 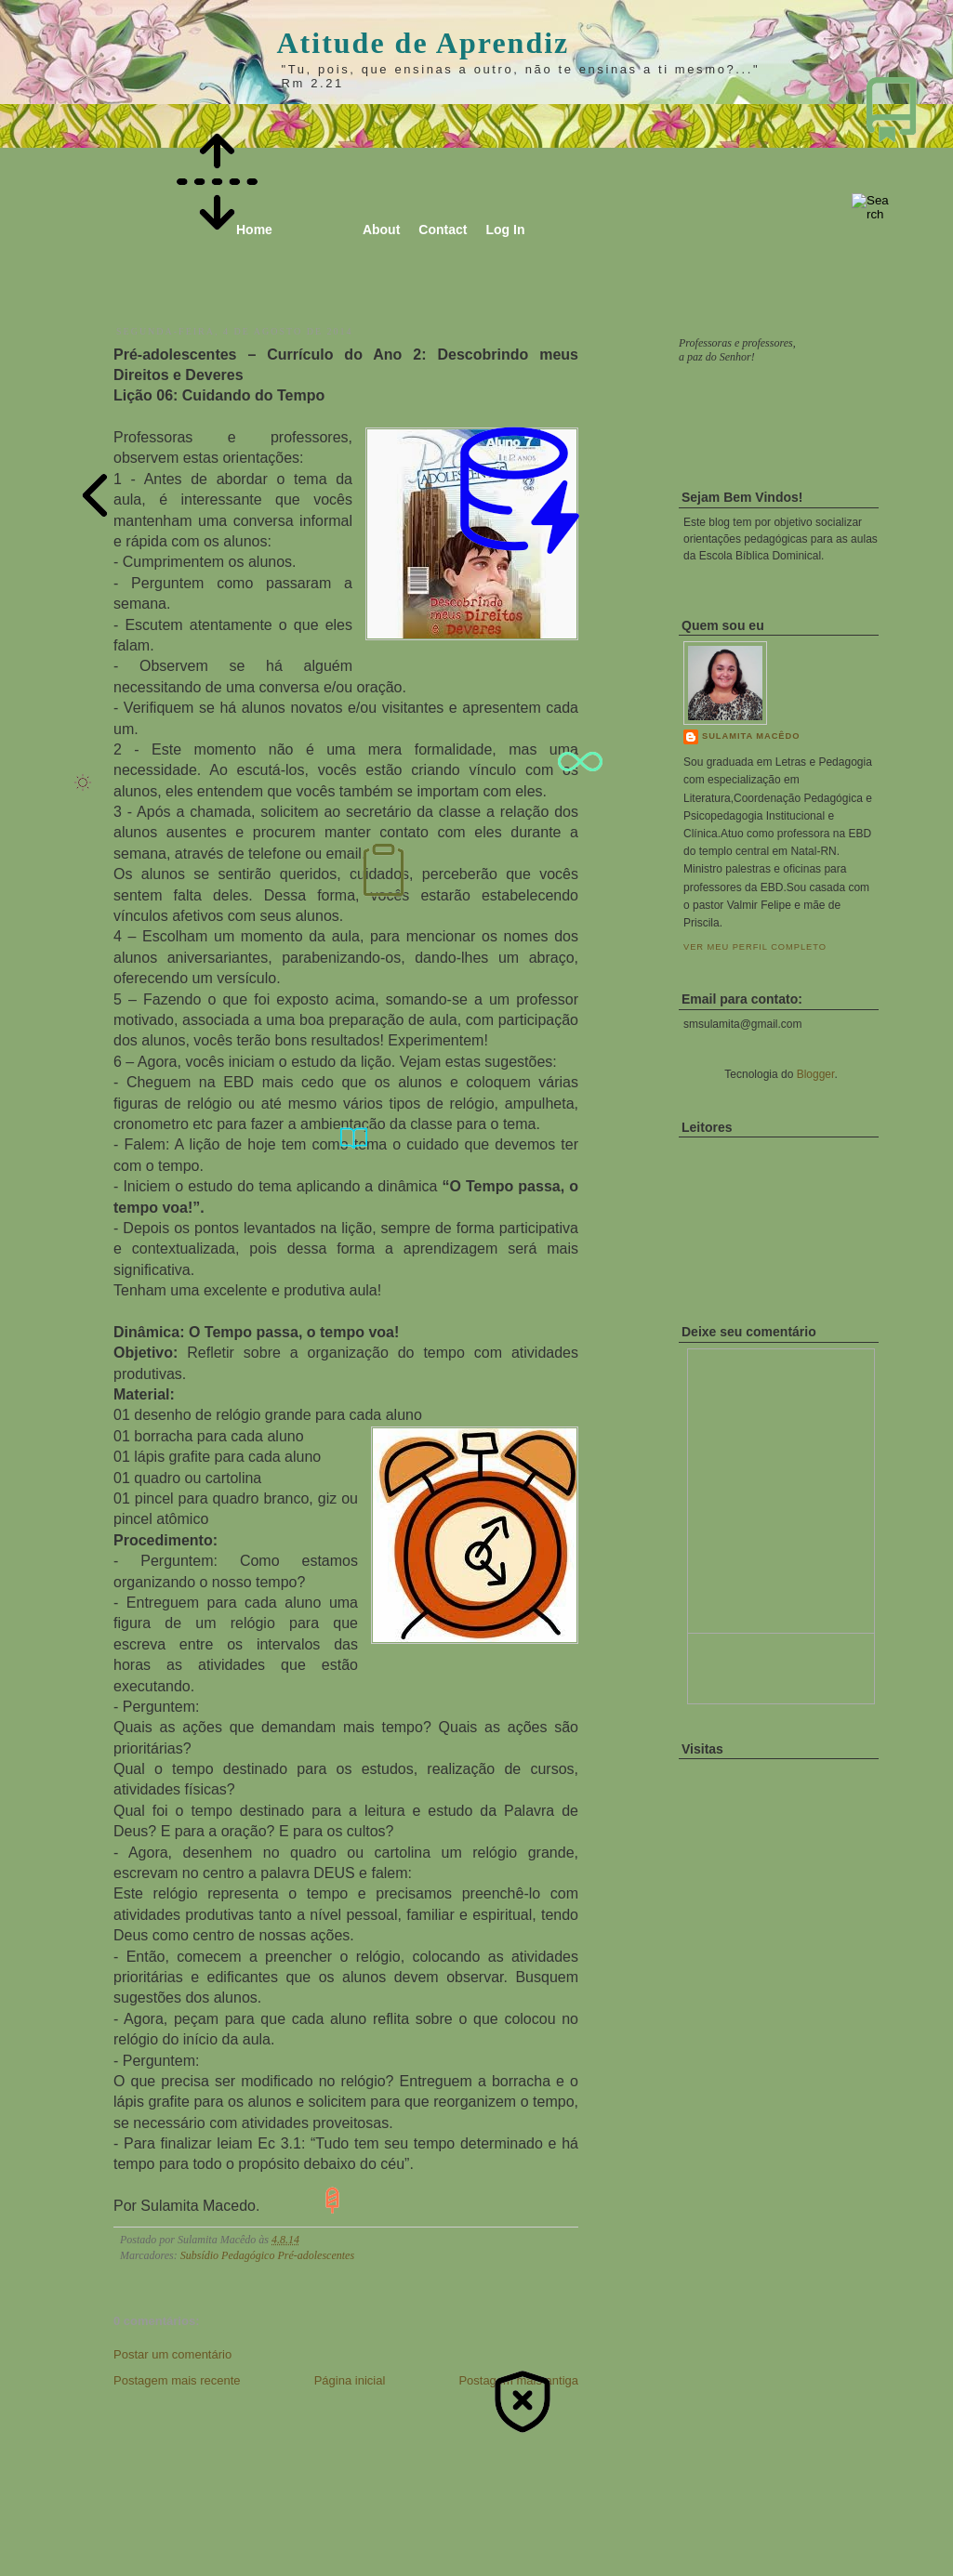 What do you see at coordinates (383, 871) in the screenshot?
I see `paste copied content from clipboard` at bounding box center [383, 871].